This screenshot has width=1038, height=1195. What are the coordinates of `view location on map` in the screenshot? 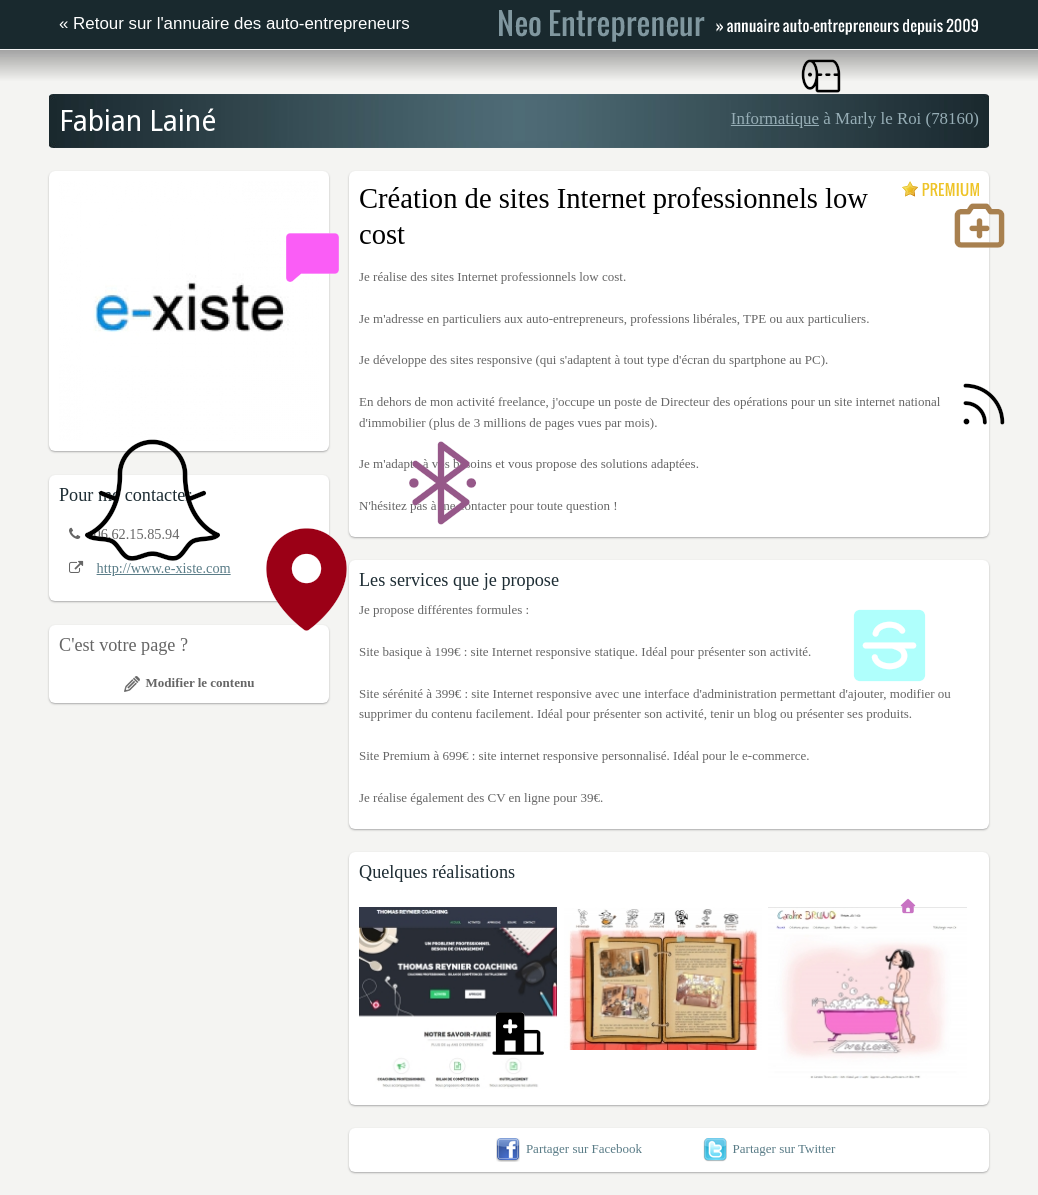 It's located at (306, 579).